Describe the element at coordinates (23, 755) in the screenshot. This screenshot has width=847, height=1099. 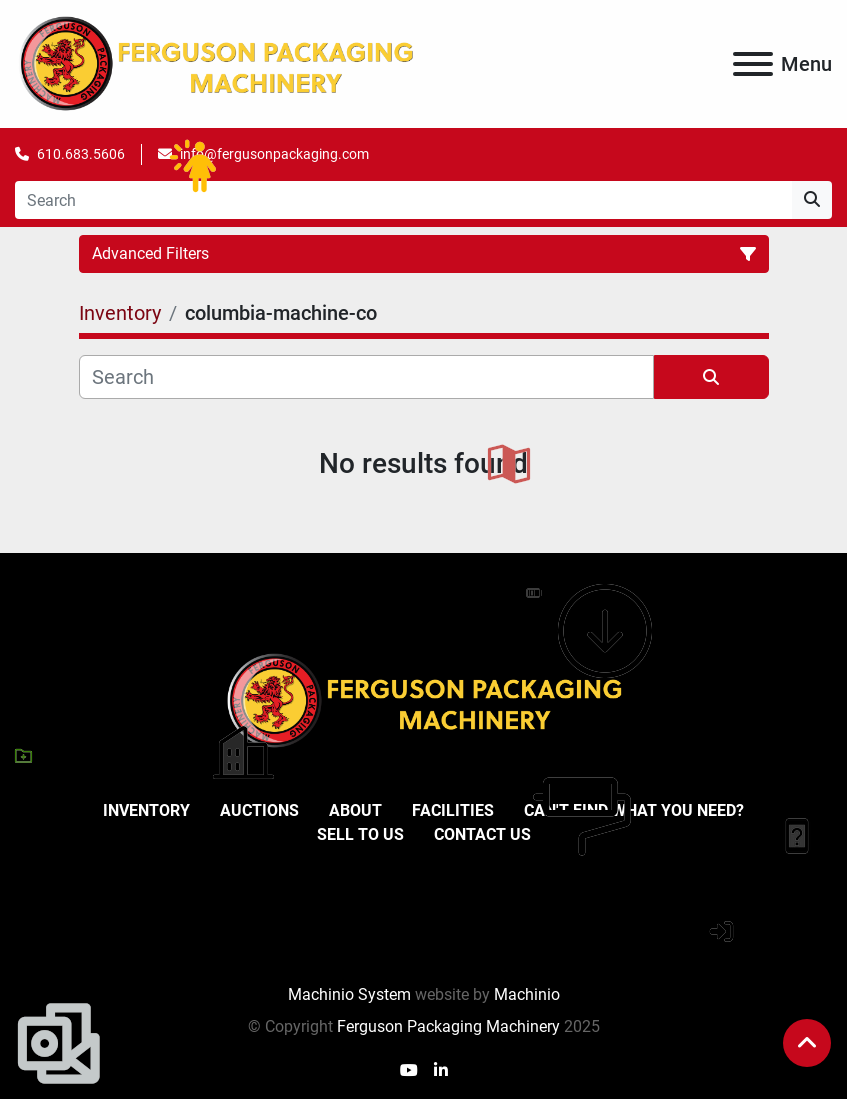
I see `create a new folder` at that location.